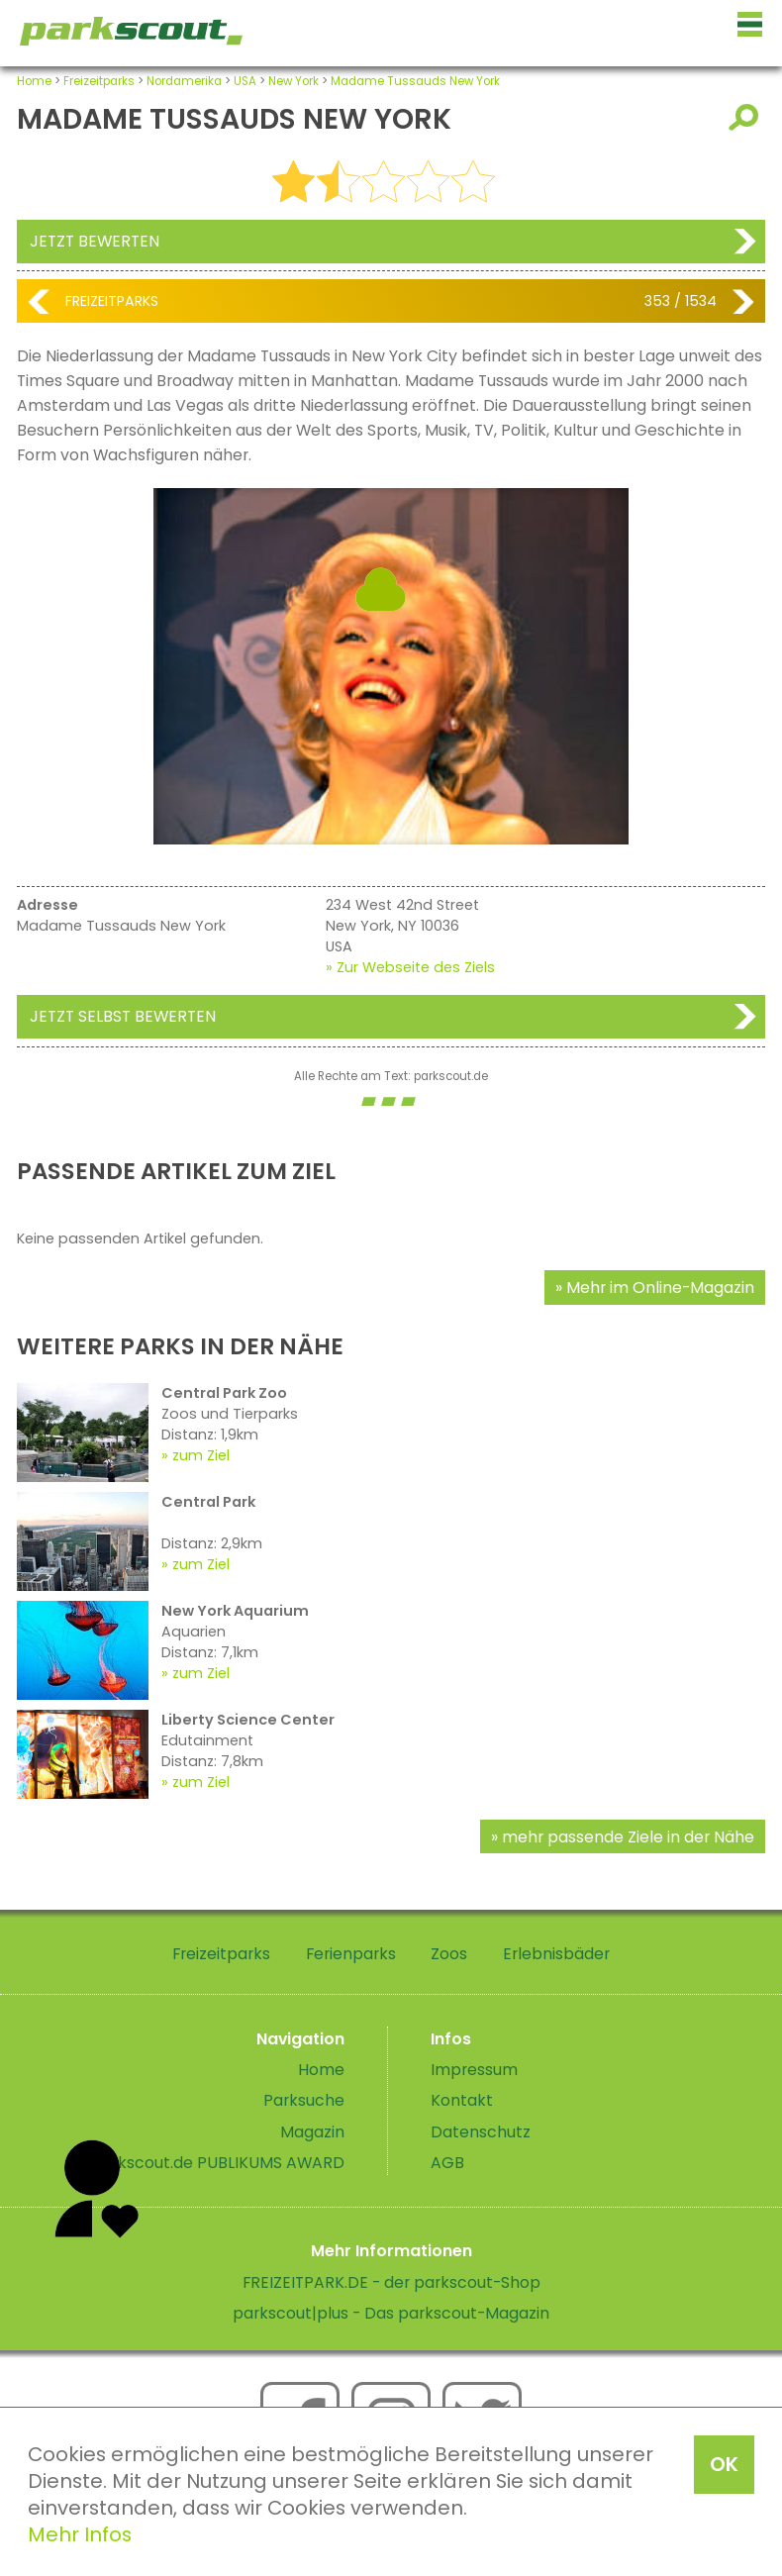  Describe the element at coordinates (380, 590) in the screenshot. I see `indicates cloudy weather conditions` at that location.